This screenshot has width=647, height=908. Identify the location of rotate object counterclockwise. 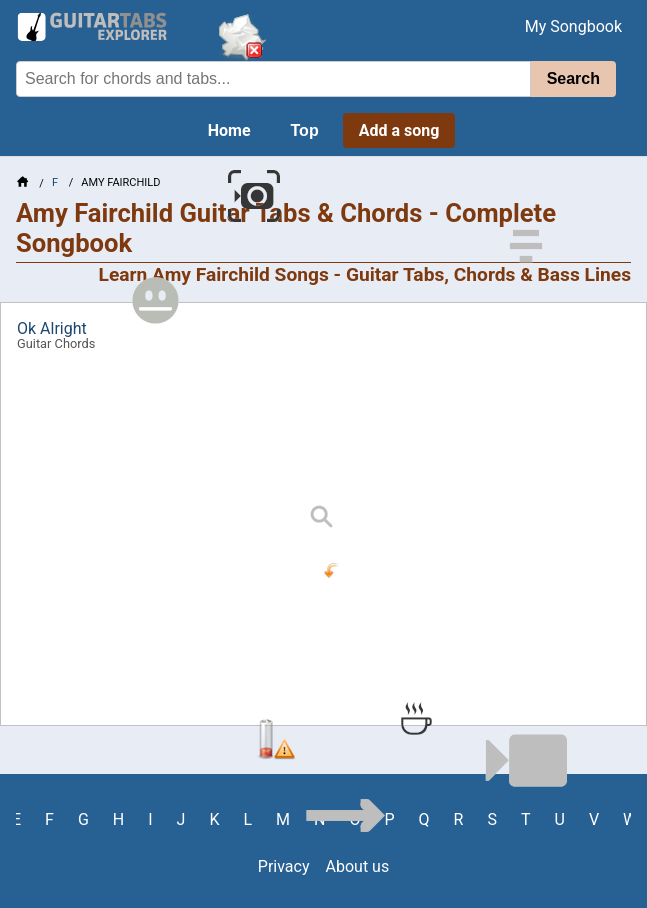
(331, 571).